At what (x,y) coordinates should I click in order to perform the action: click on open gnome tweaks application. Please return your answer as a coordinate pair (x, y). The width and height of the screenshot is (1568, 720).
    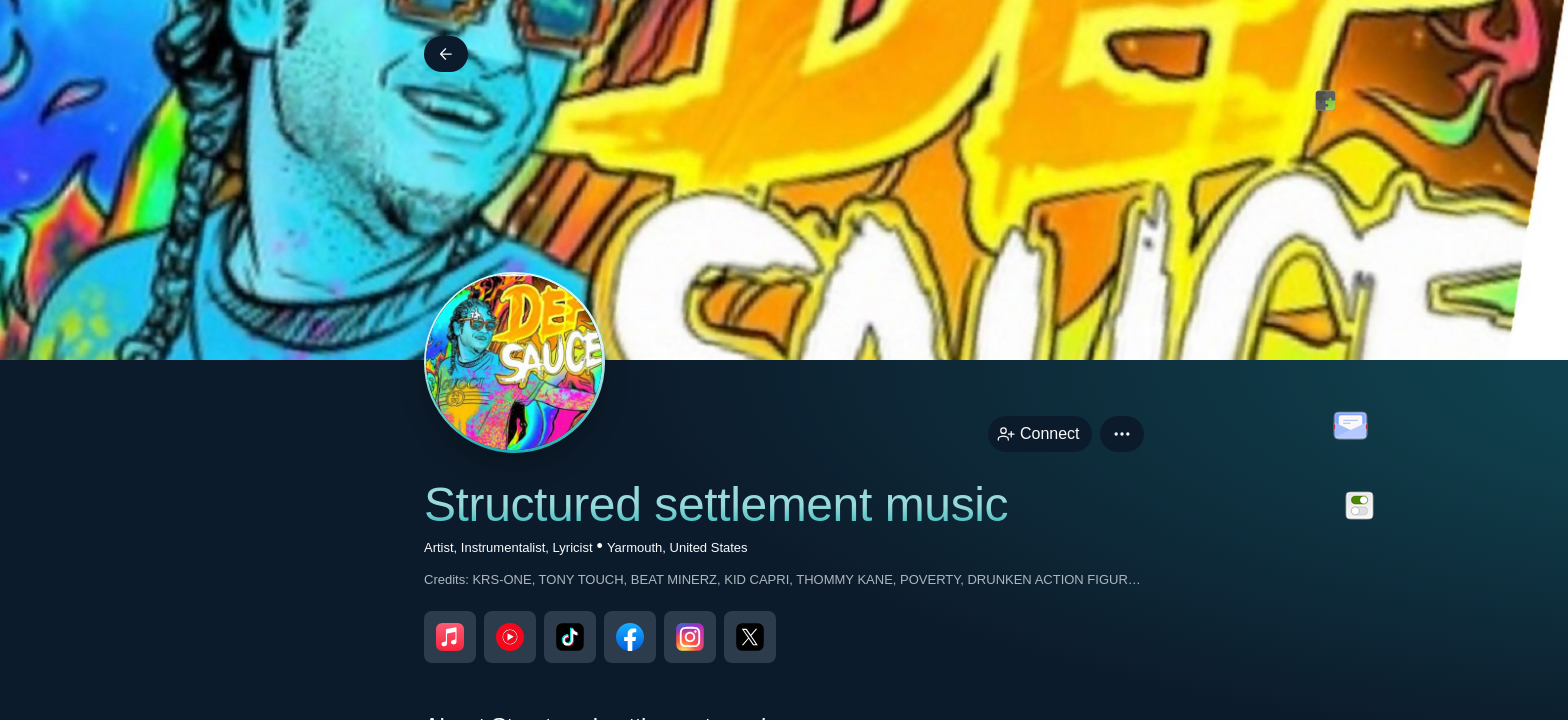
    Looking at the image, I should click on (1359, 505).